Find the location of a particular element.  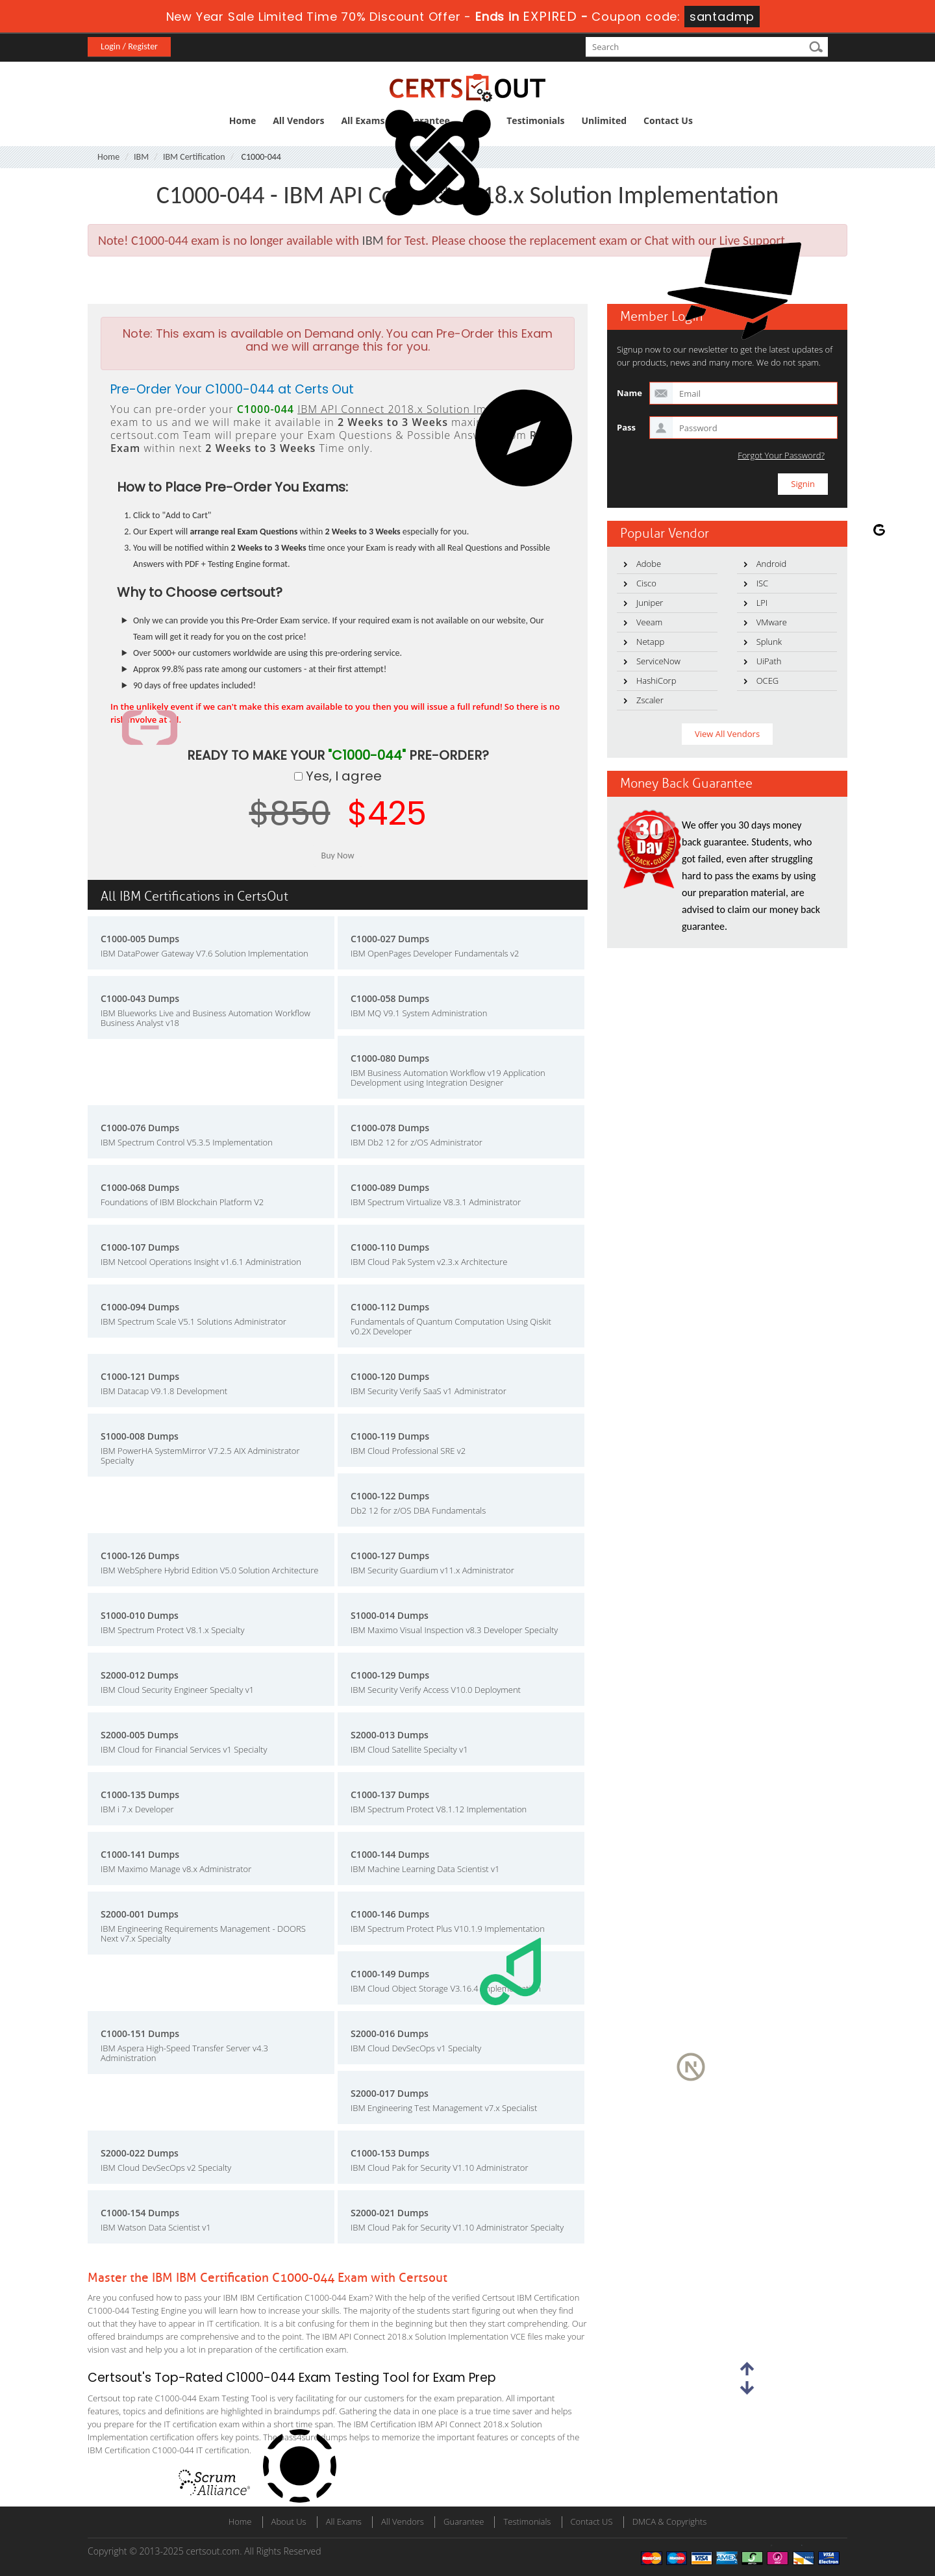

Next.js framework logo is located at coordinates (691, 2067).